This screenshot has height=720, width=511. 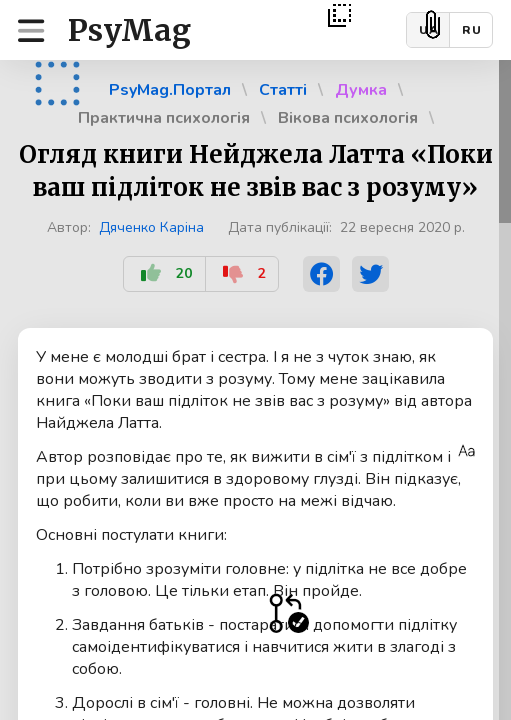 I want to click on indicates a merged or completed pull request, so click(x=288, y=612).